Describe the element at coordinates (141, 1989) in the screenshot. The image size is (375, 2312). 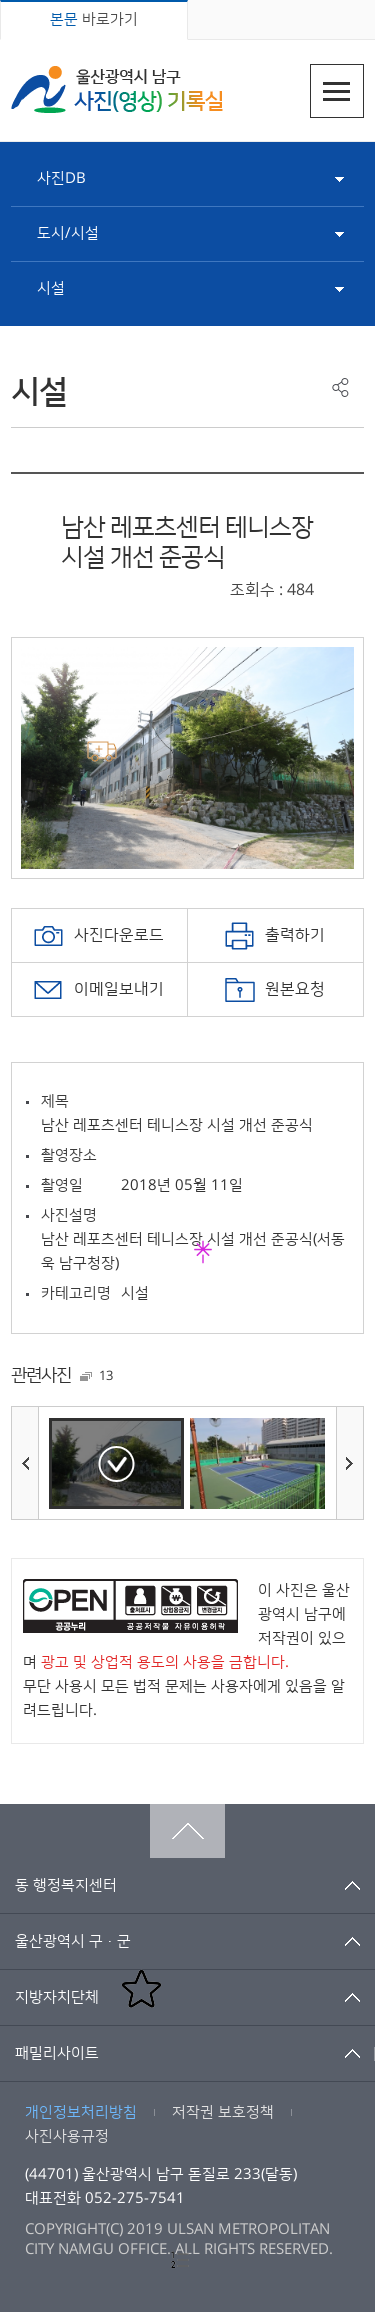
I see `add to favorites` at that location.